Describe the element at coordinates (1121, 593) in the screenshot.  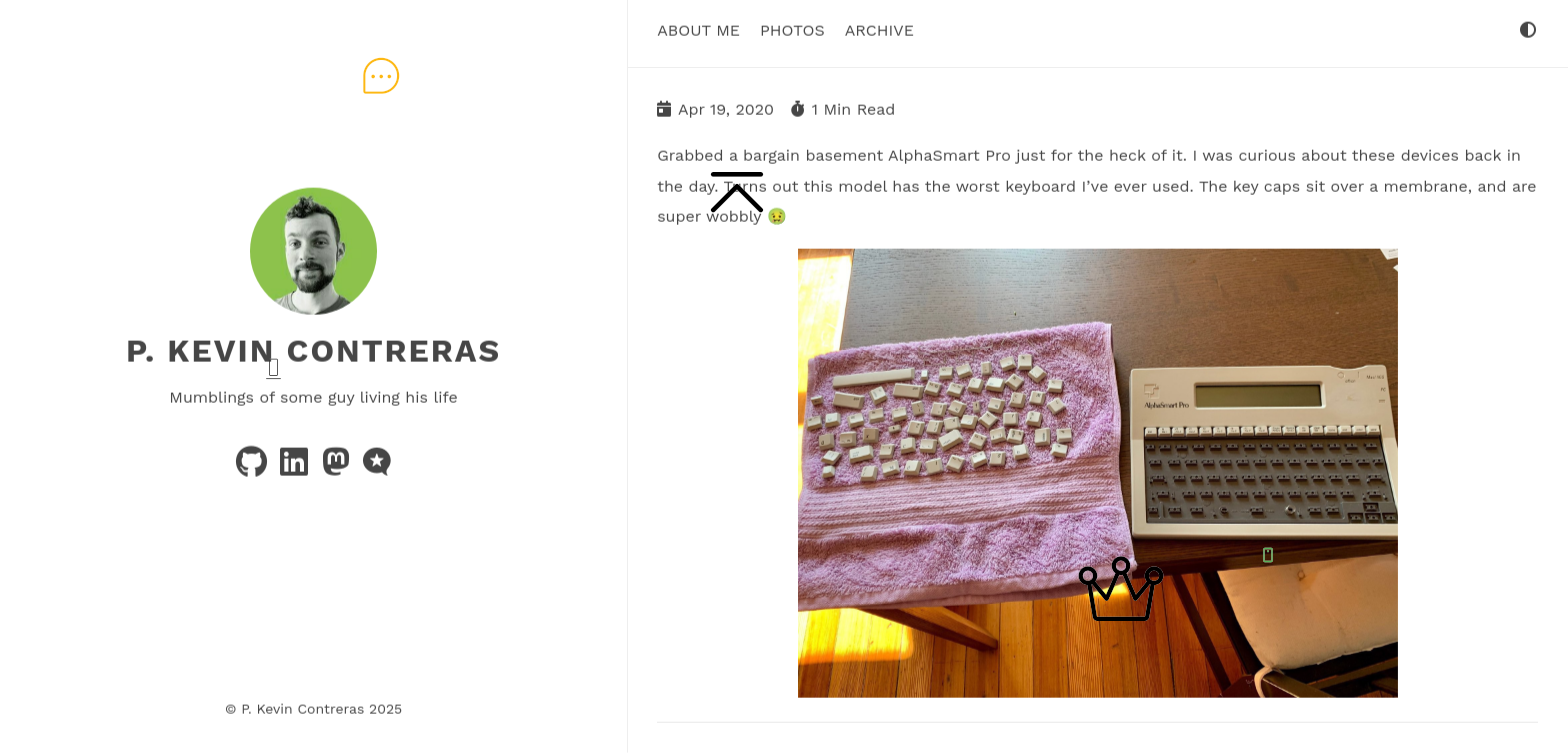
I see `indicates premium or VIP membership status` at that location.